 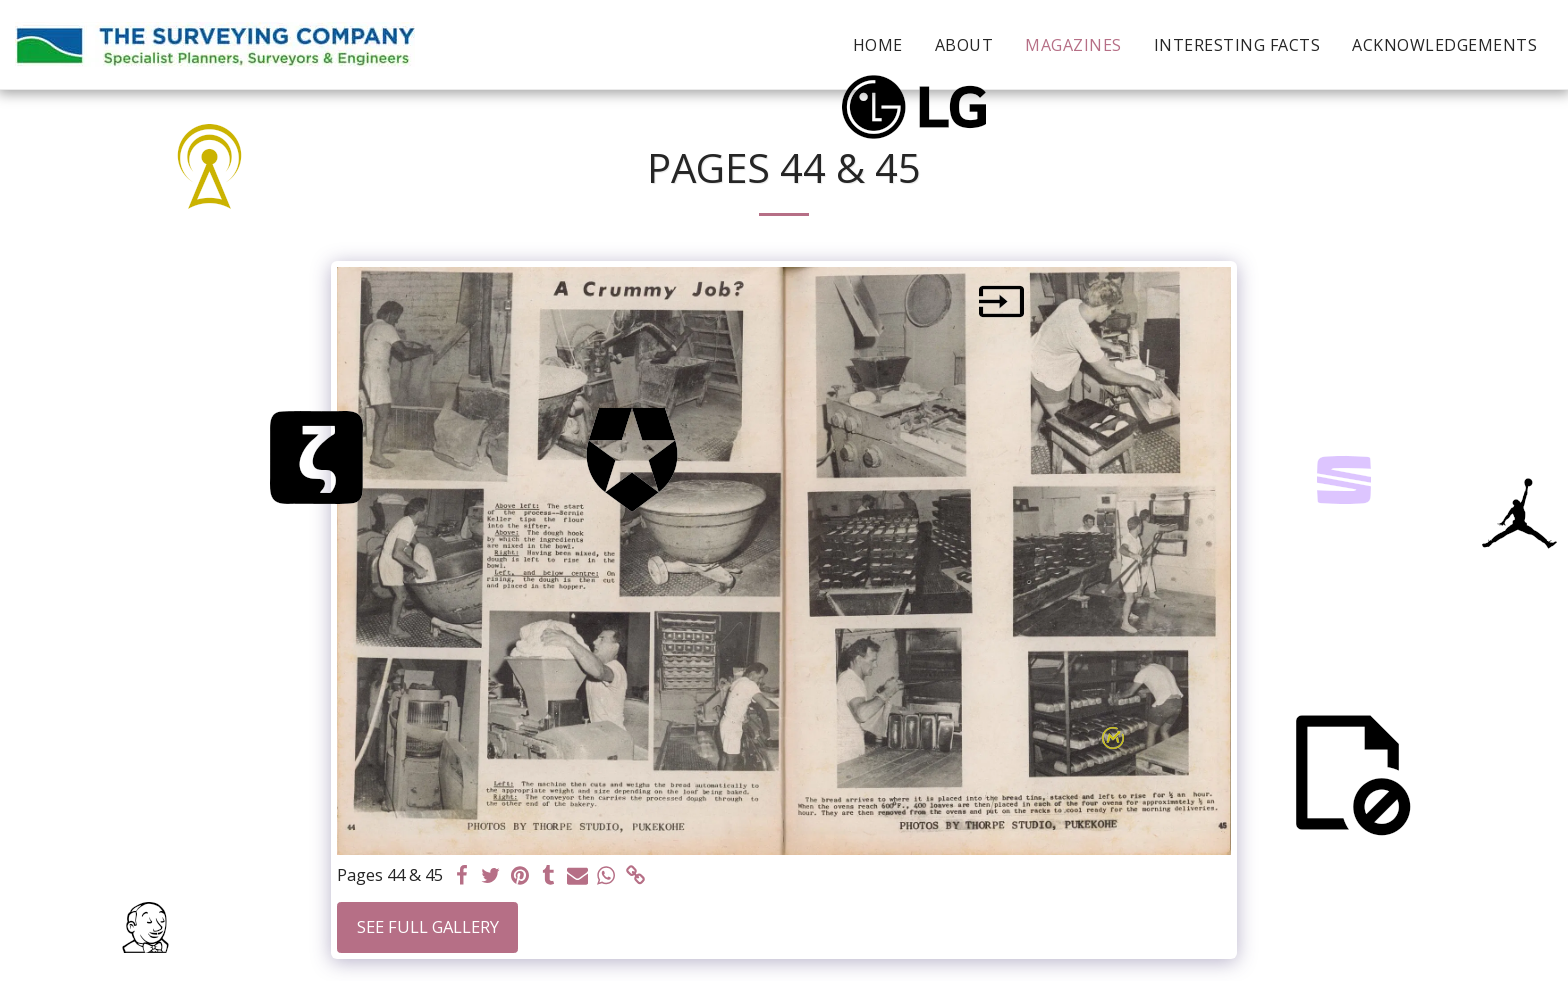 I want to click on typer app logo, so click(x=1001, y=301).